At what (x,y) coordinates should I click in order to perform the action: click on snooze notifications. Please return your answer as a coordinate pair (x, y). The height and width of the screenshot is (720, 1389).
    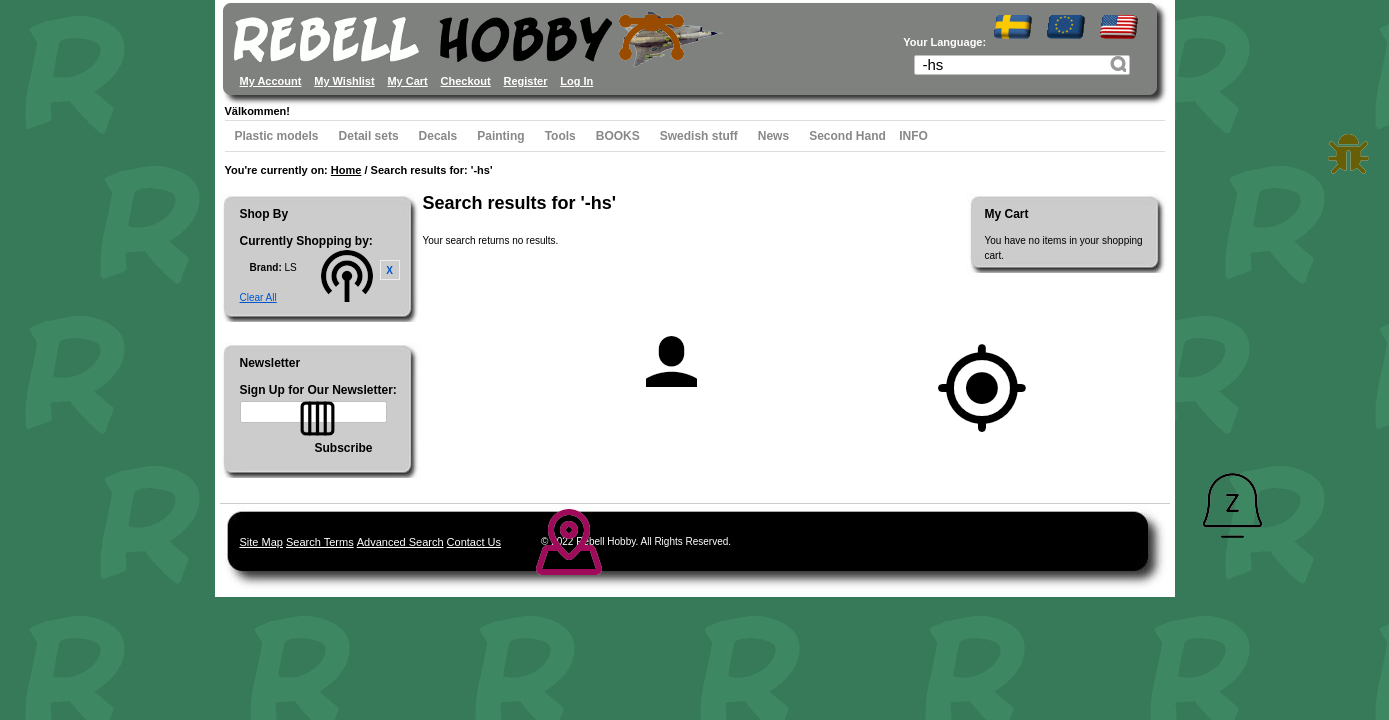
    Looking at the image, I should click on (1232, 505).